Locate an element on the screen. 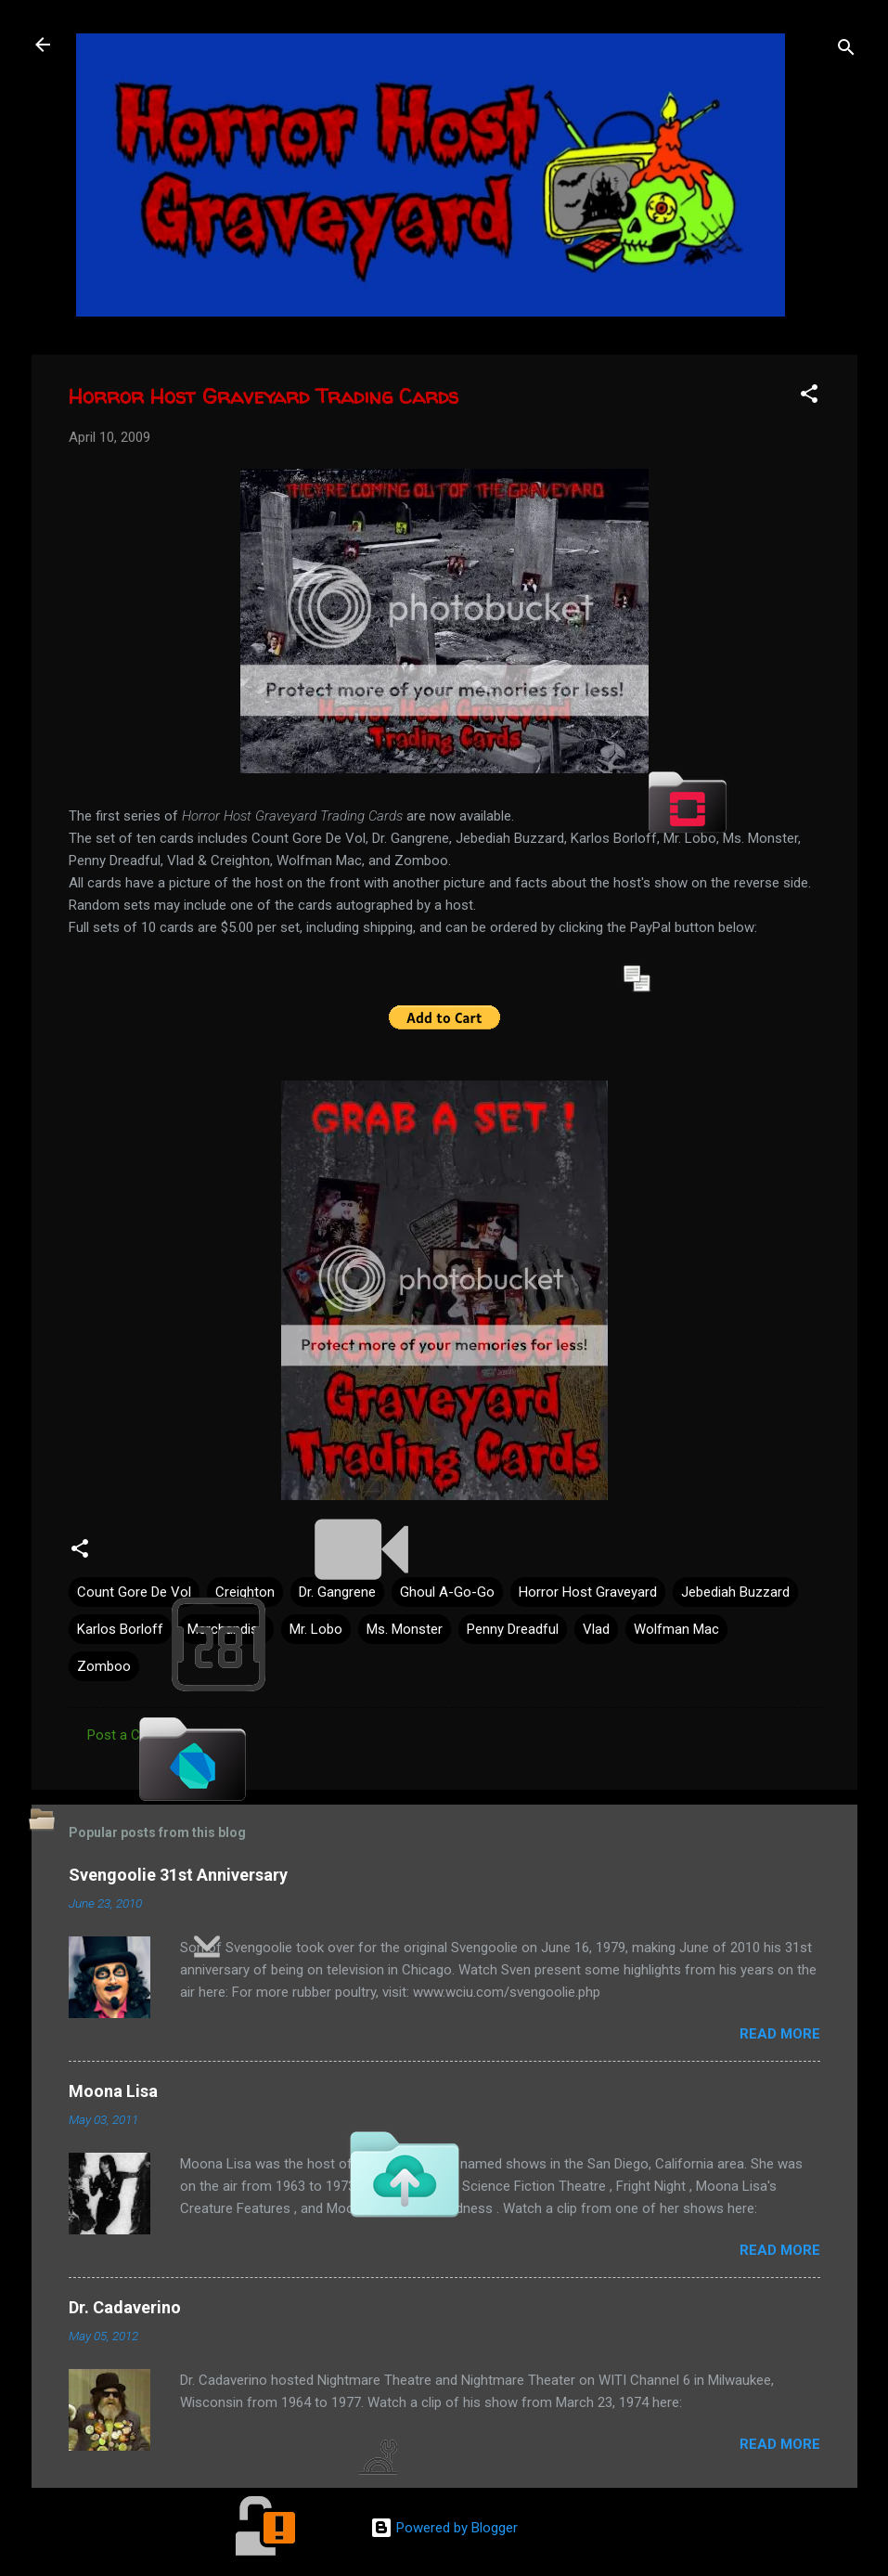 This screenshot has height=2576, width=888. view contents of an open folder is located at coordinates (42, 1820).